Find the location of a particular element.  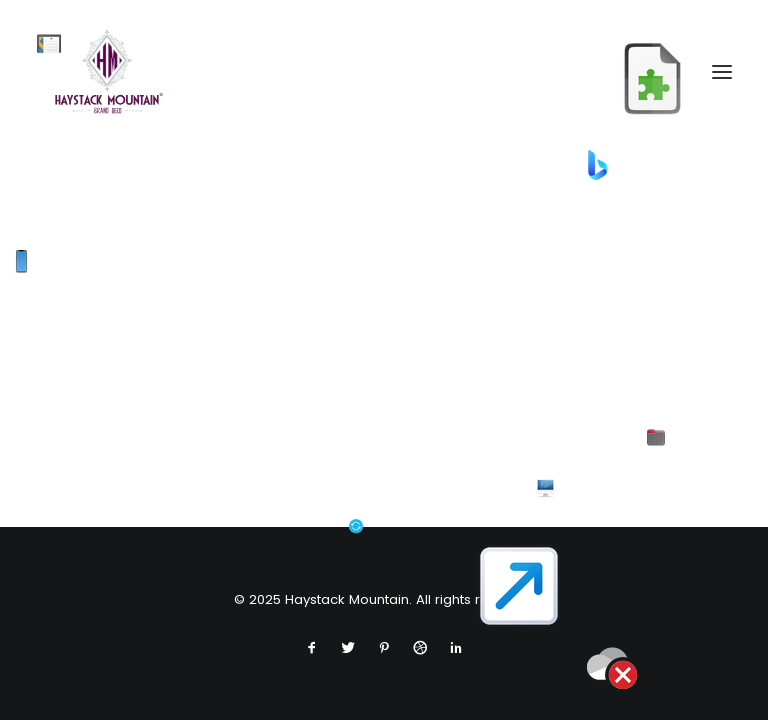

iPhone 13 Pro device icon is located at coordinates (21, 261).